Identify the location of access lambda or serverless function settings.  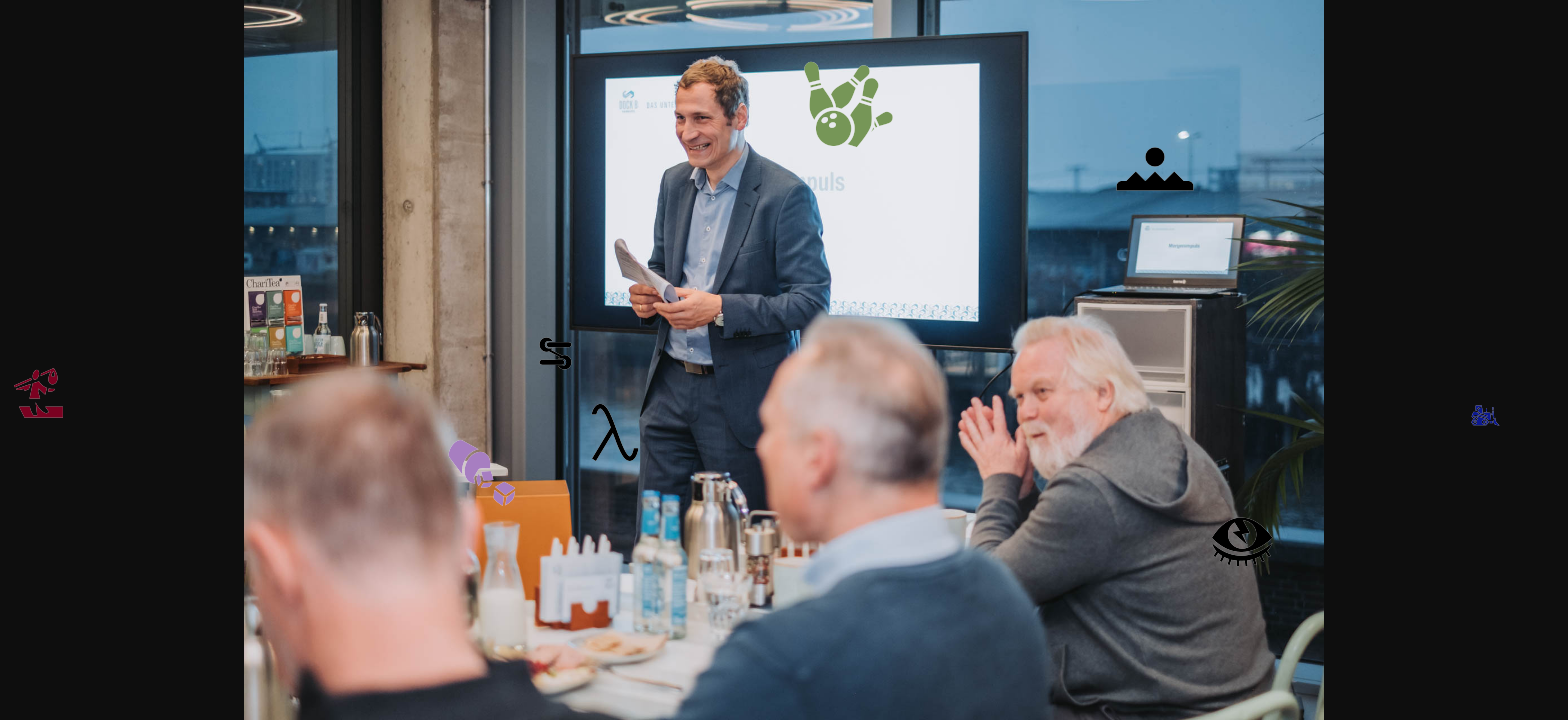
(613, 432).